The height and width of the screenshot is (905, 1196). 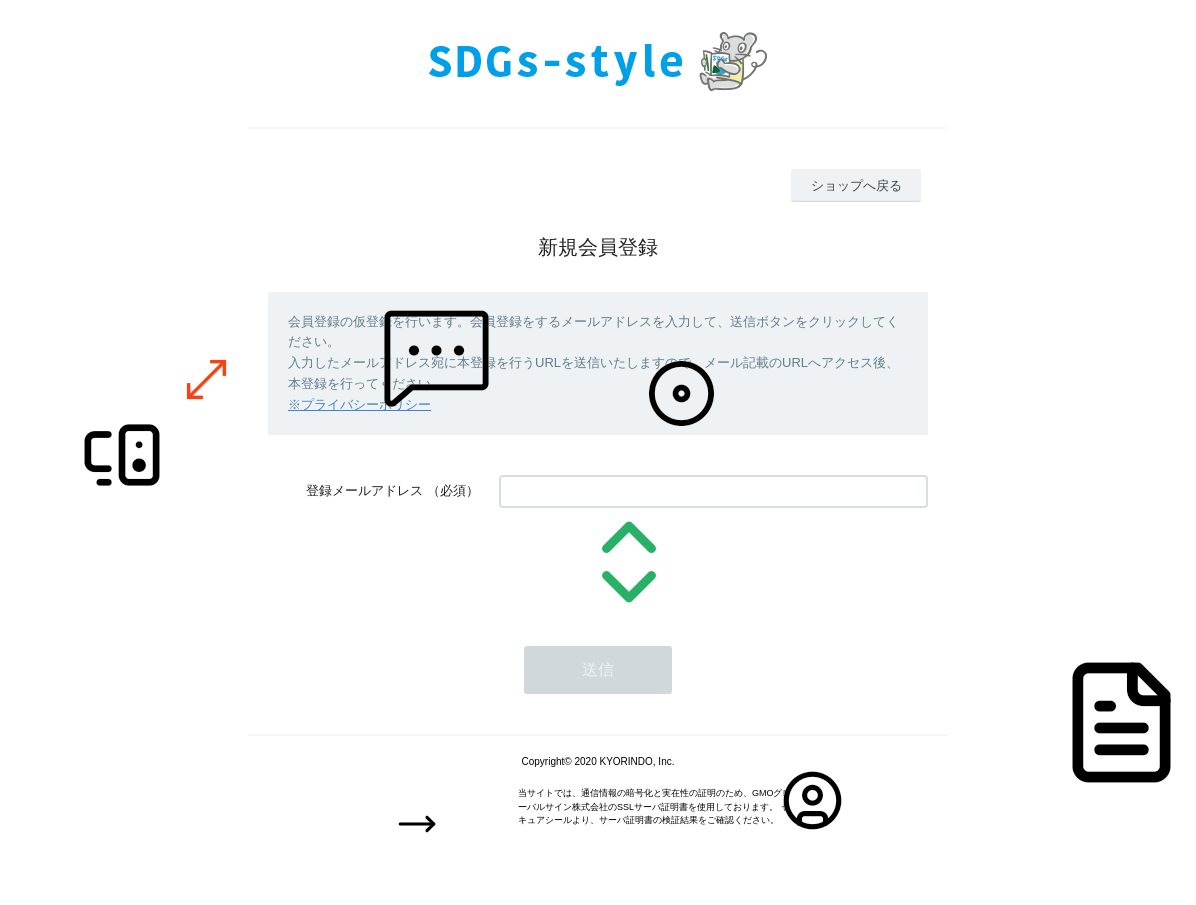 I want to click on access monitor and speaker settings, so click(x=122, y=455).